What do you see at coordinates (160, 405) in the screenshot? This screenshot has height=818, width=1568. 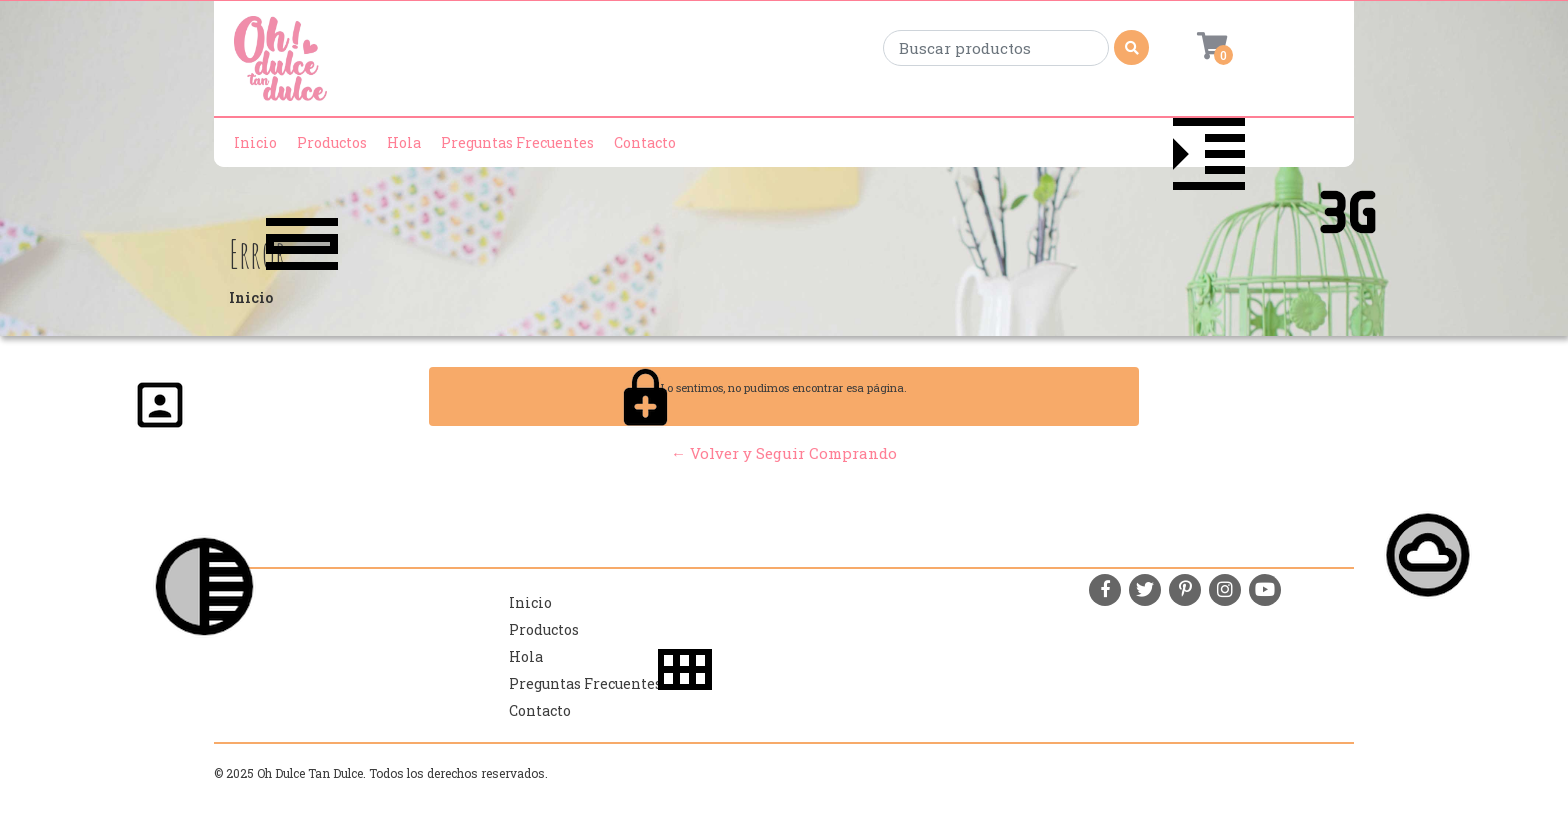 I see `switch to portrait orientation mode` at bounding box center [160, 405].